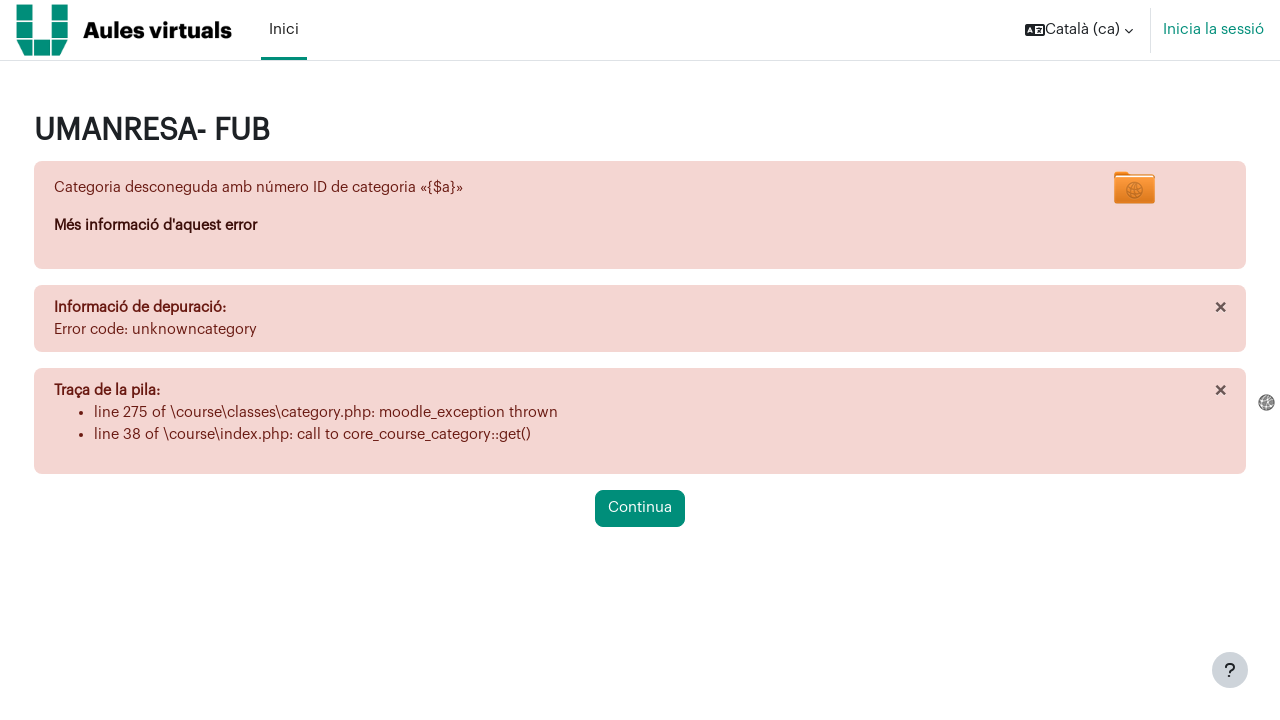 The image size is (1280, 720). Describe the element at coordinates (1134, 187) in the screenshot. I see `open folder containing html or web files` at that location.